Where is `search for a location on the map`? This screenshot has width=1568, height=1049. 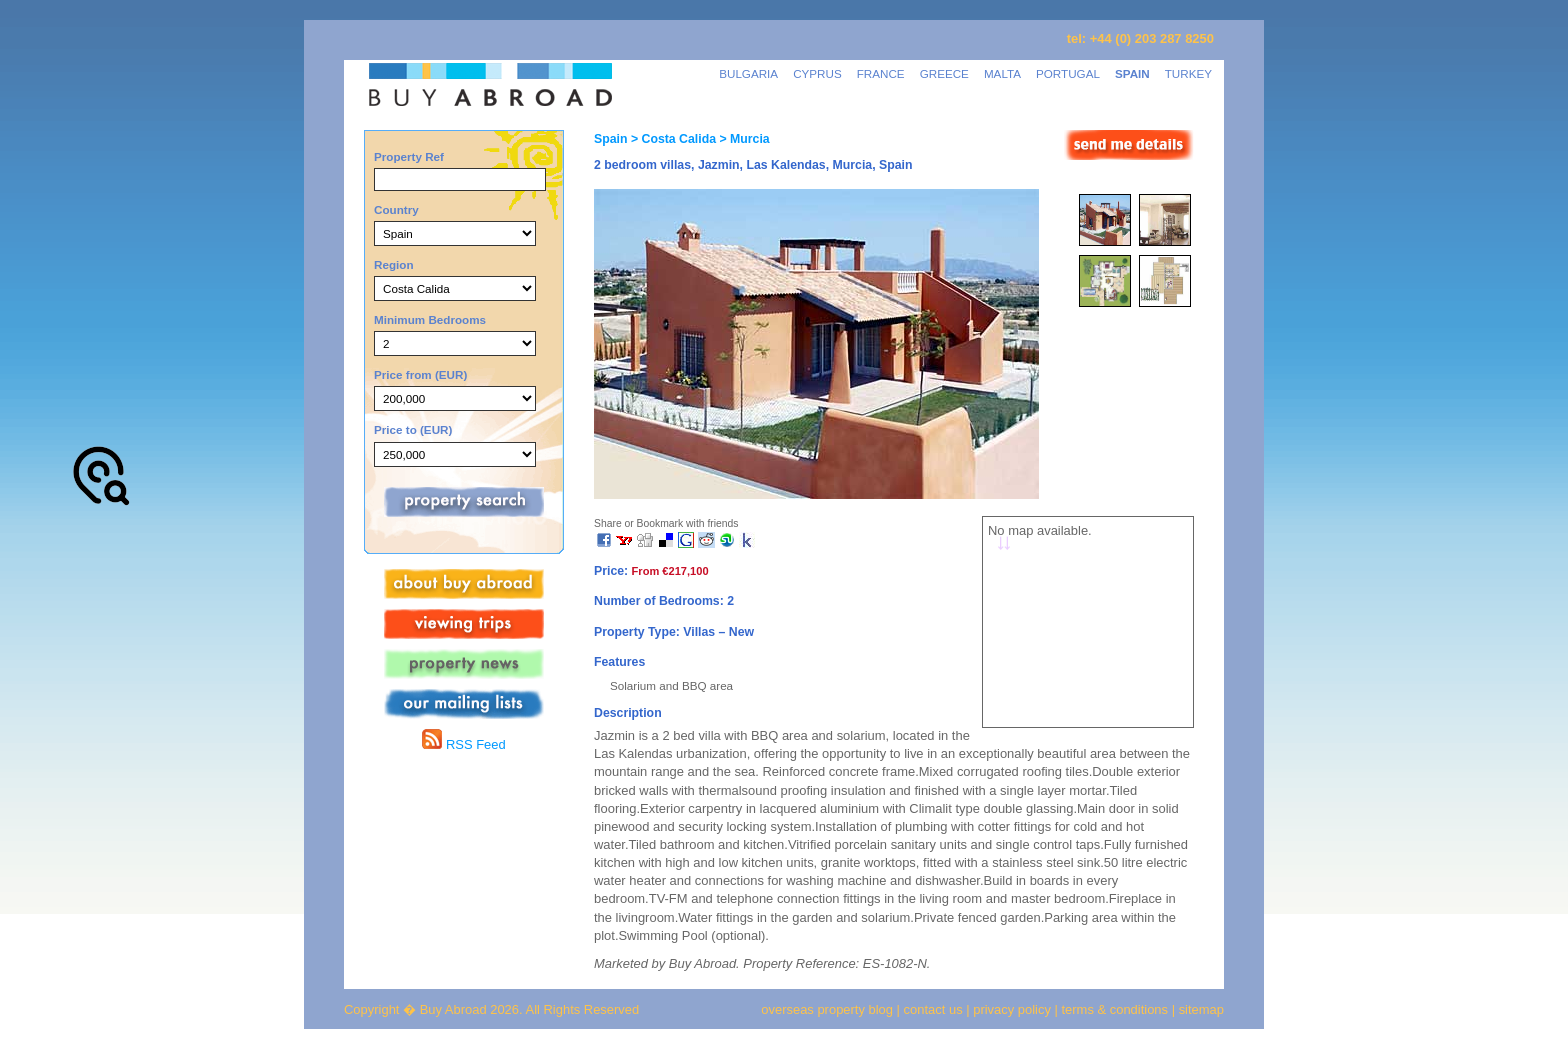 search for a location on the map is located at coordinates (98, 474).